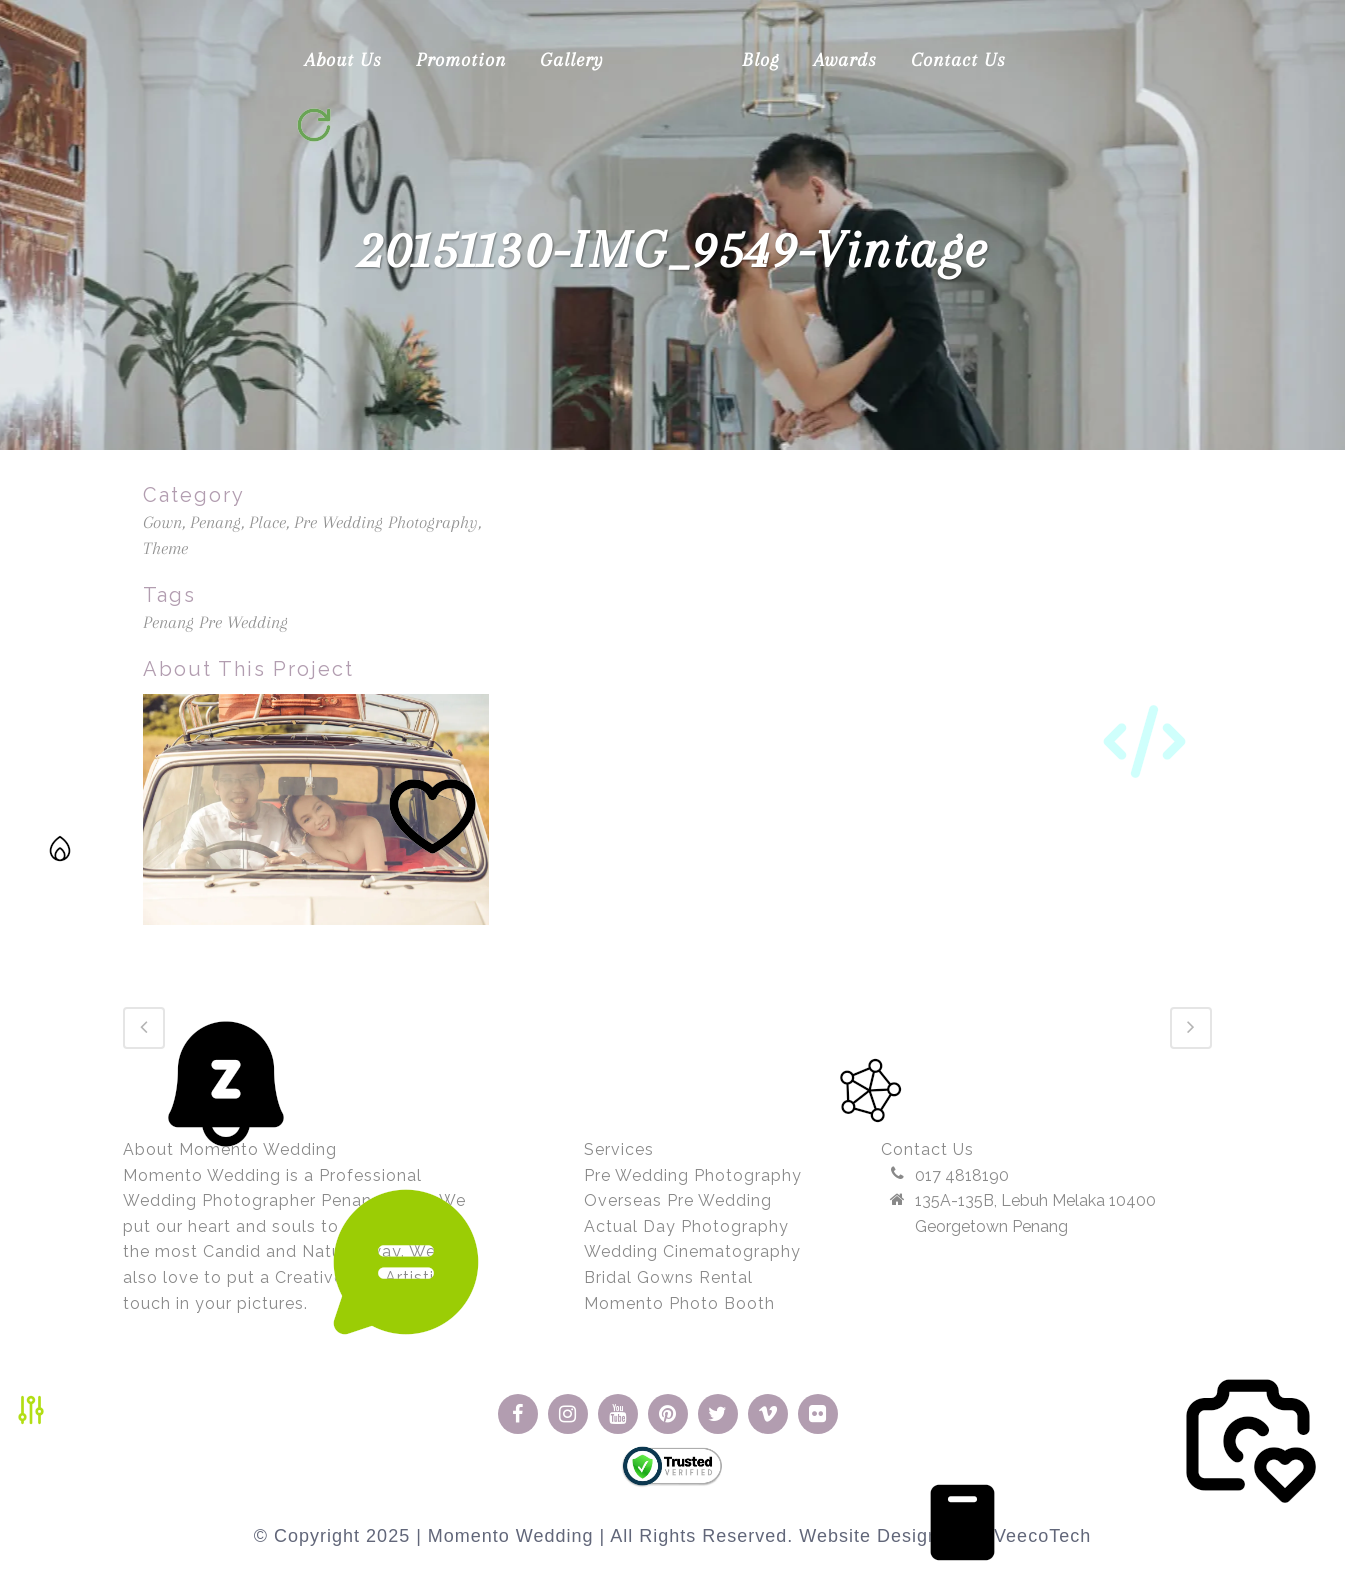  I want to click on indicates trending or hot content, so click(60, 849).